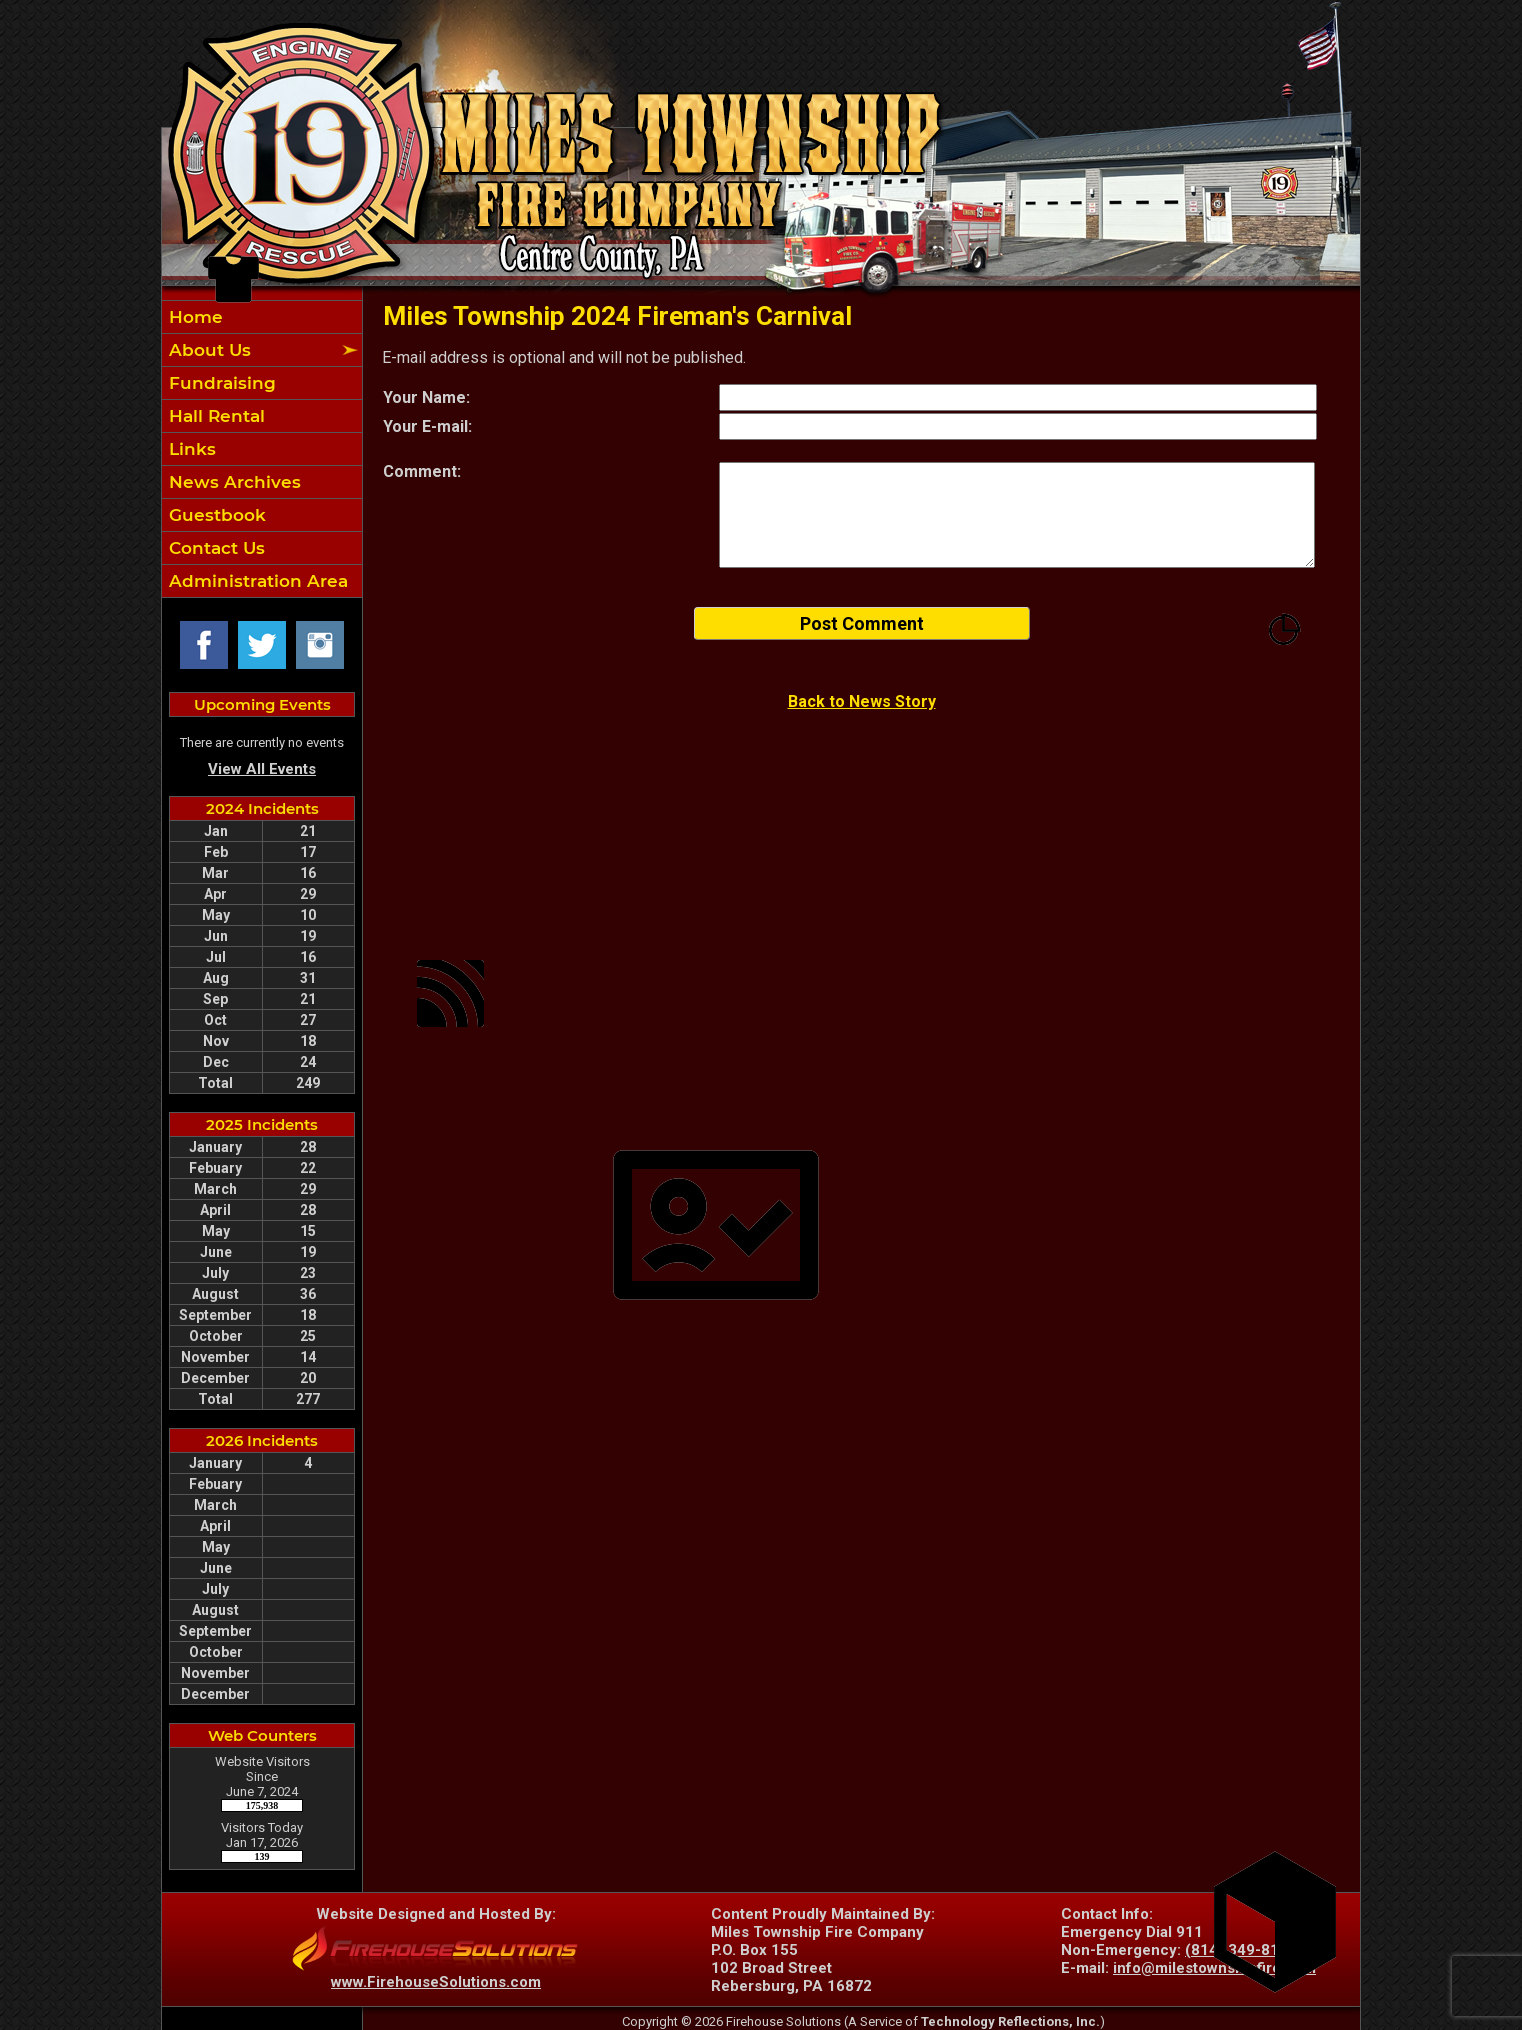  What do you see at coordinates (450, 993) in the screenshot?
I see `MQTT protocol or messaging service integration` at bounding box center [450, 993].